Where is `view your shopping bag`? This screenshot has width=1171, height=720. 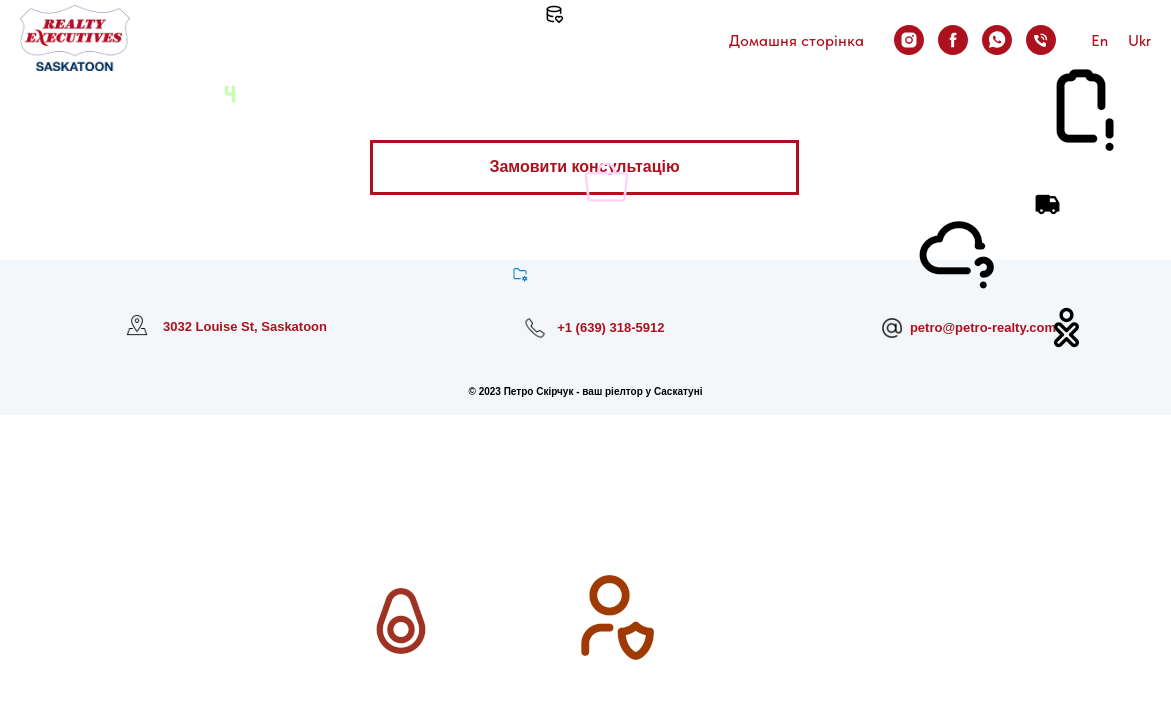 view your shopping bag is located at coordinates (606, 184).